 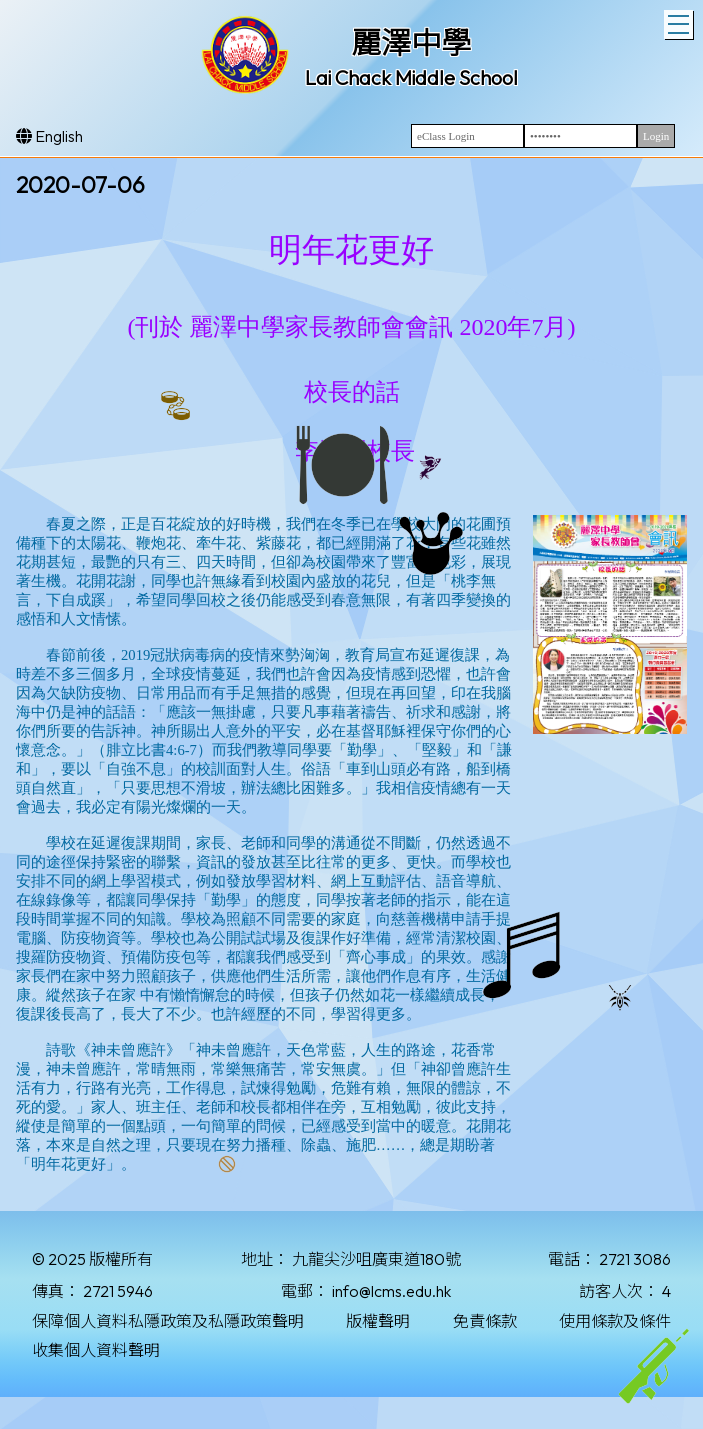 What do you see at coordinates (227, 1164) in the screenshot?
I see `indicates a blocked or prohibited action` at bounding box center [227, 1164].